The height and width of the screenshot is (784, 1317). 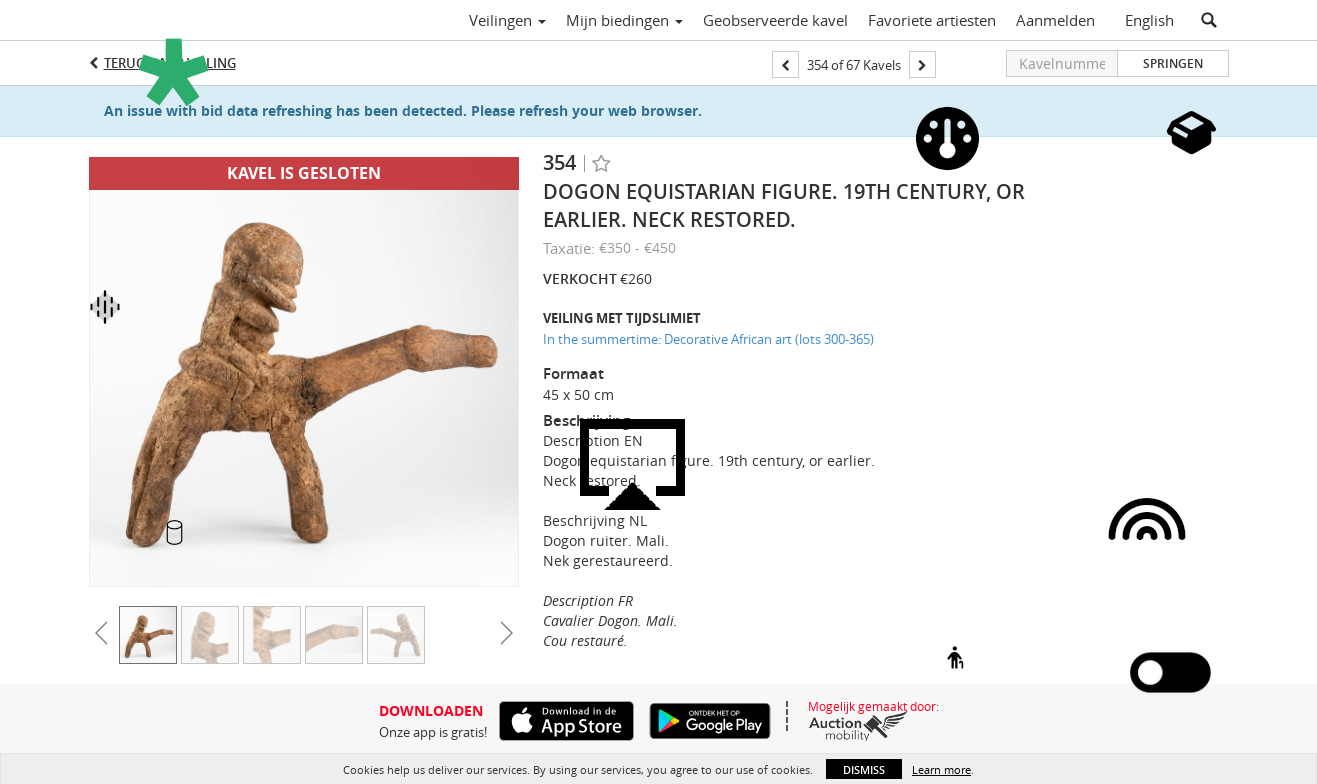 What do you see at coordinates (1191, 132) in the screenshot?
I see `view package contents` at bounding box center [1191, 132].